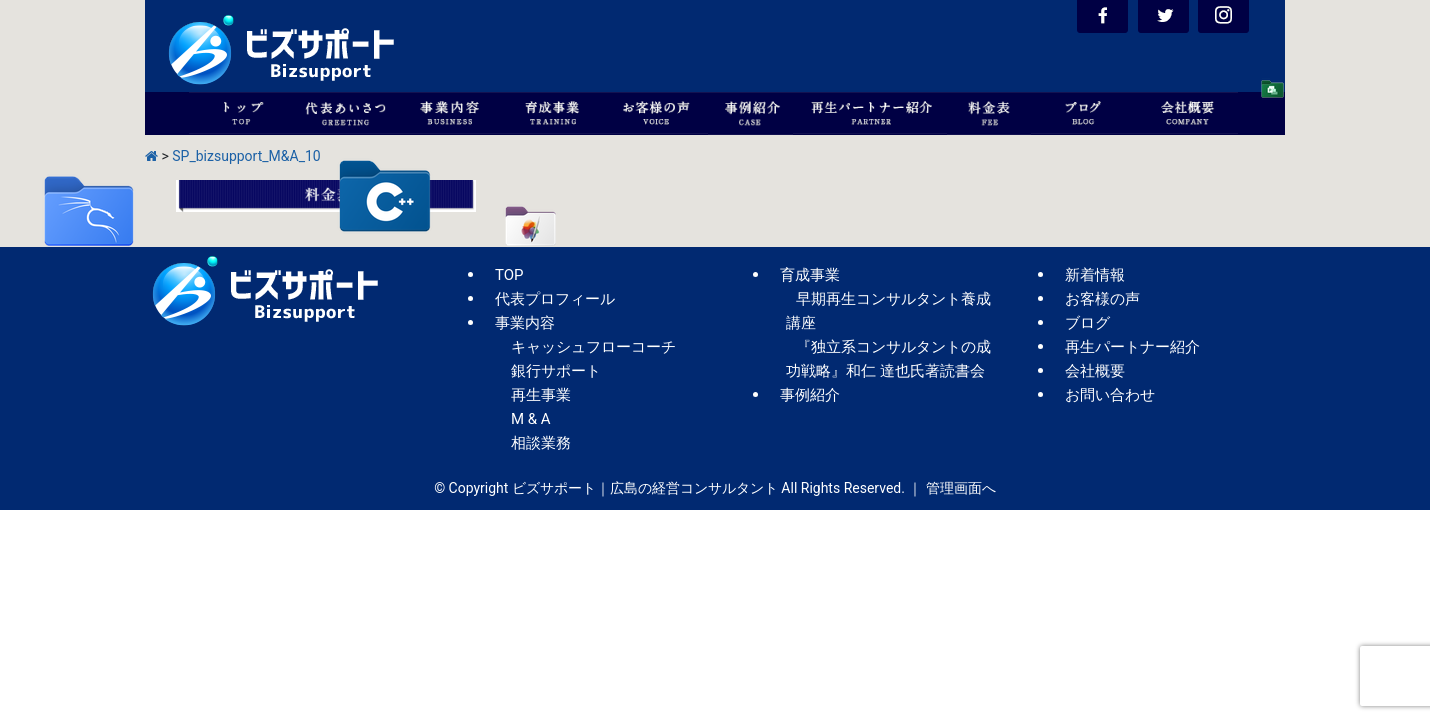  Describe the element at coordinates (384, 198) in the screenshot. I see `open folder containing C++ project files` at that location.